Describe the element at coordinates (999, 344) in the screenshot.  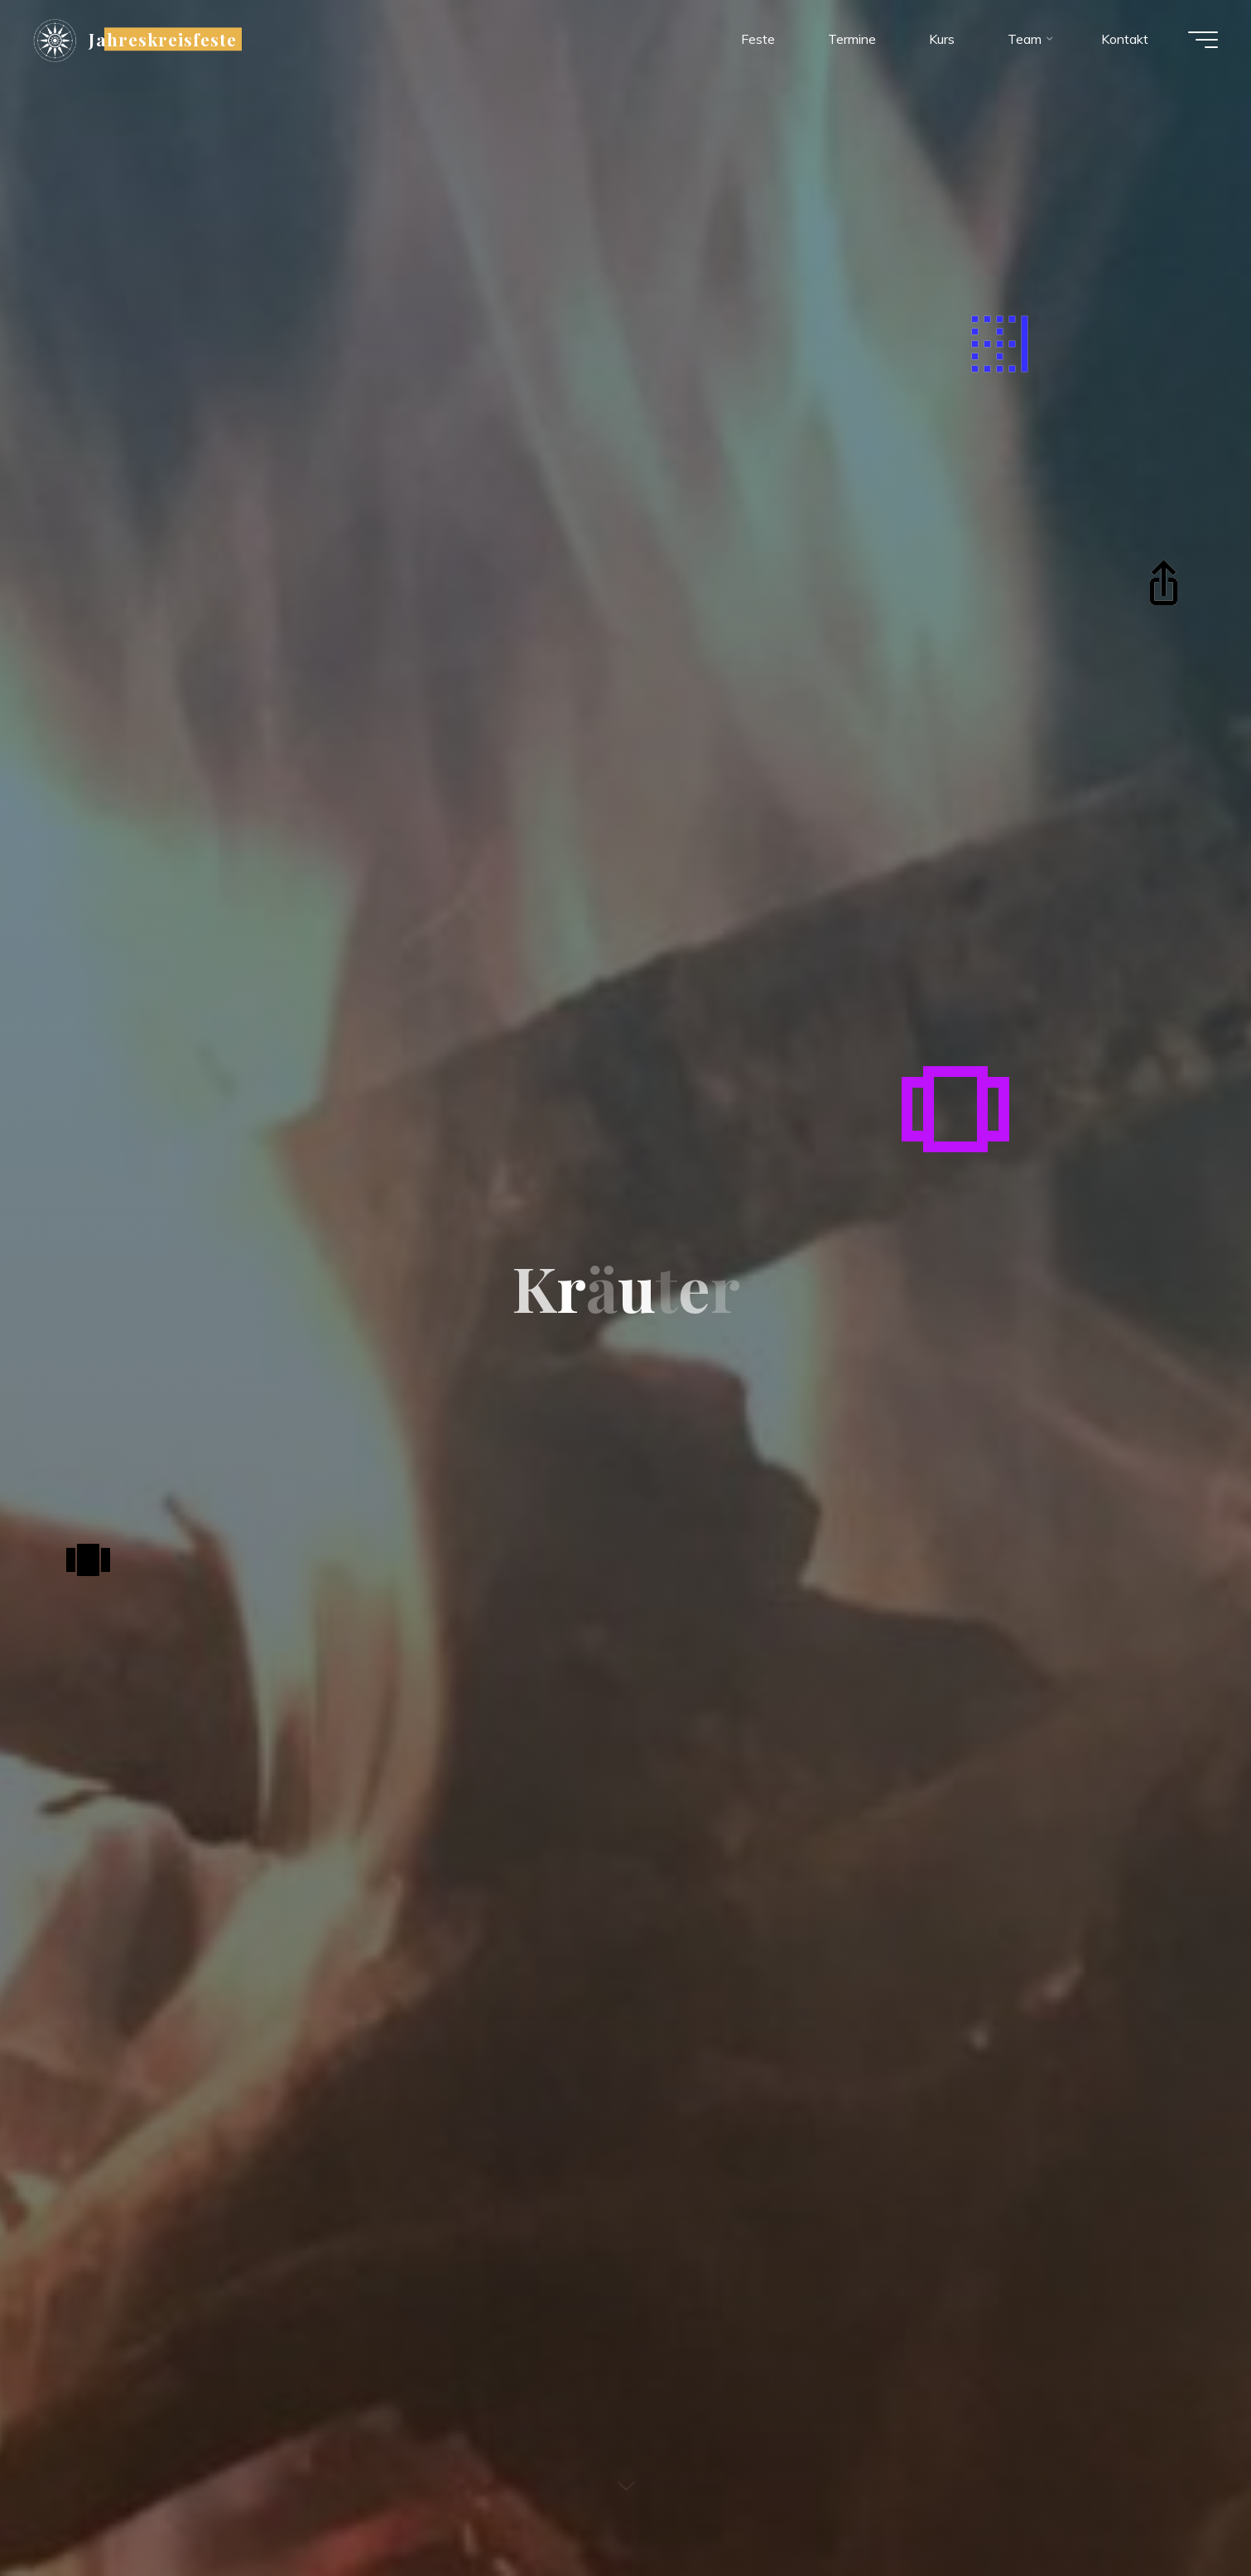
I see `apply border to the right side of a cell or element` at that location.